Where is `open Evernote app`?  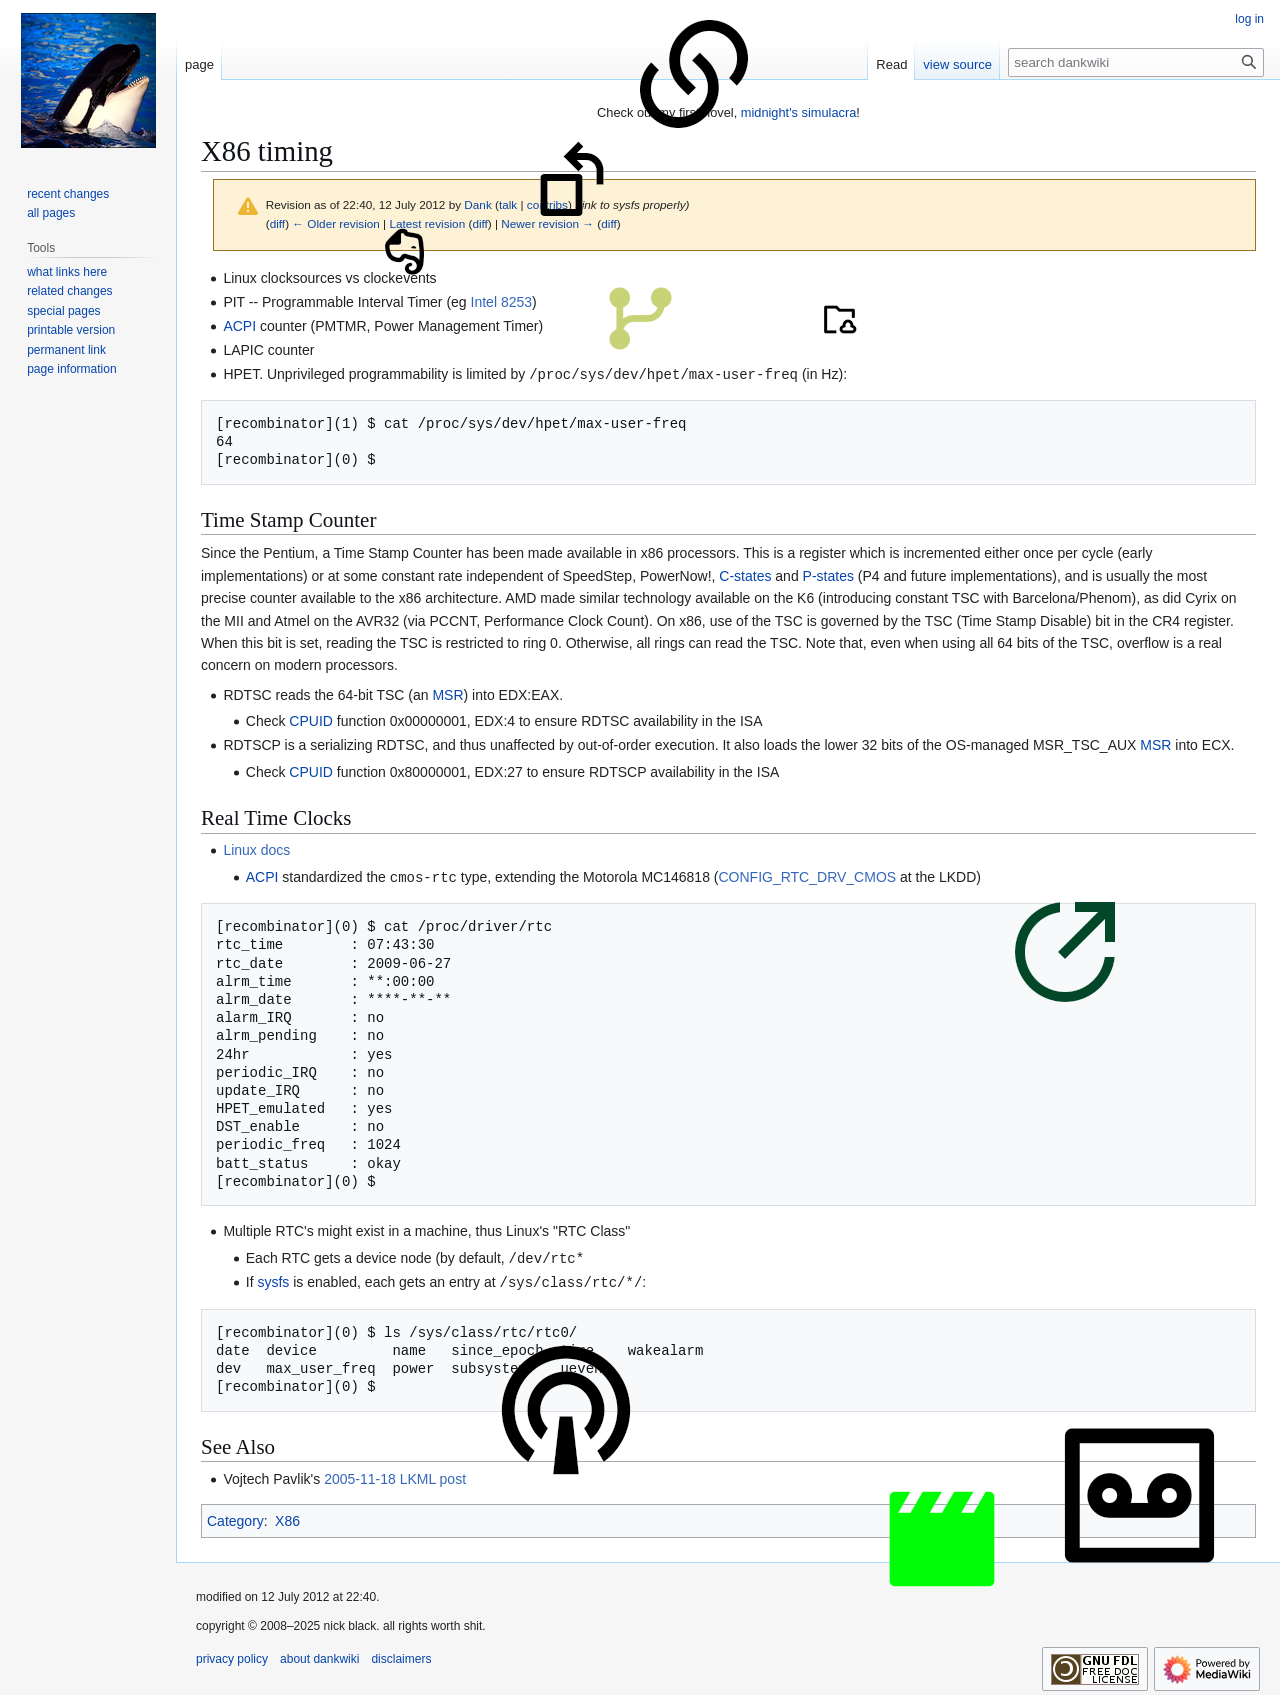
open Evernote app is located at coordinates (404, 250).